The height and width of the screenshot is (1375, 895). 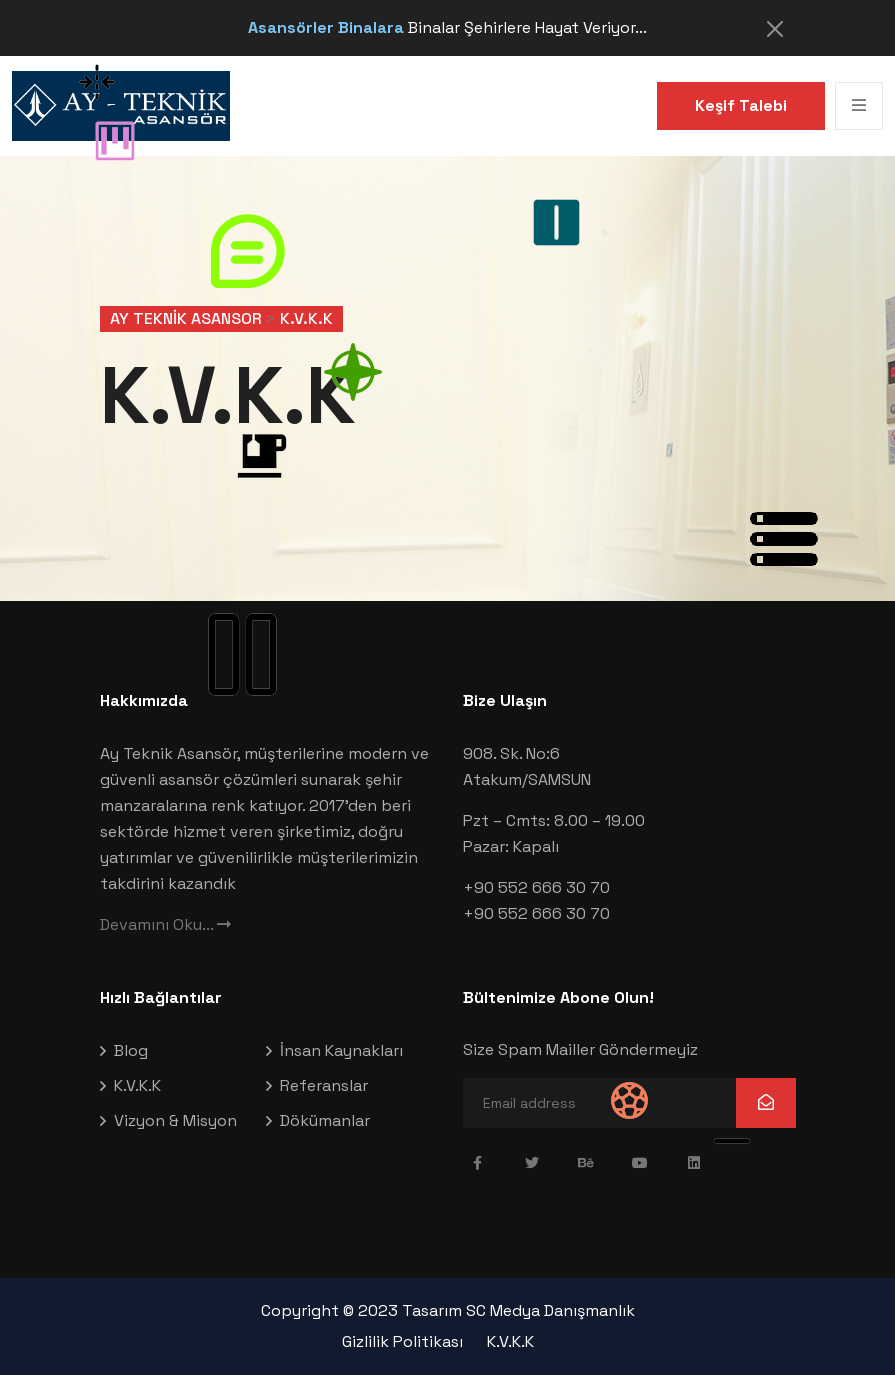 I want to click on switch to column view layout, so click(x=242, y=654).